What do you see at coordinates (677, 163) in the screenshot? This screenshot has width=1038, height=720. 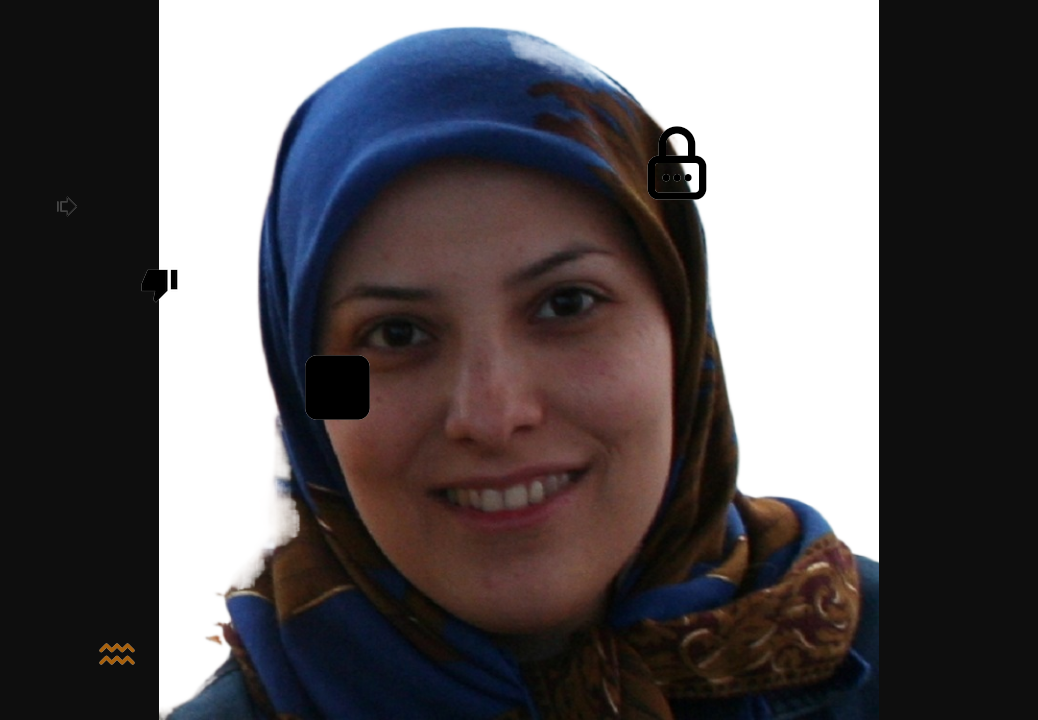 I see `enter password to unlock` at bounding box center [677, 163].